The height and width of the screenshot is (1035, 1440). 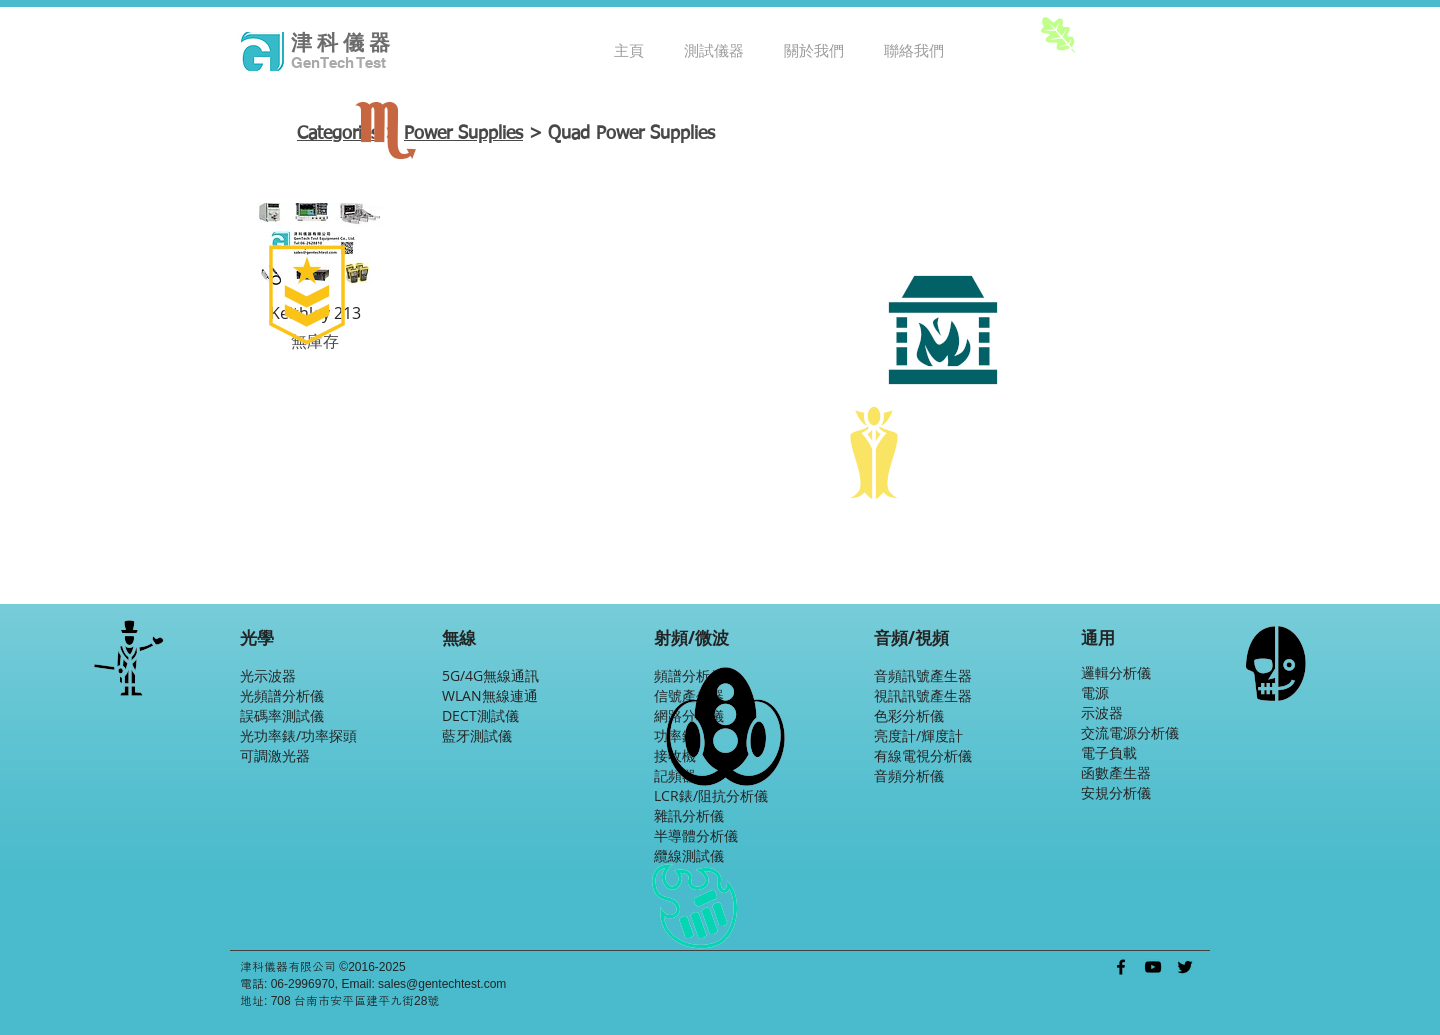 I want to click on indicates a character at critically low health, so click(x=1276, y=663).